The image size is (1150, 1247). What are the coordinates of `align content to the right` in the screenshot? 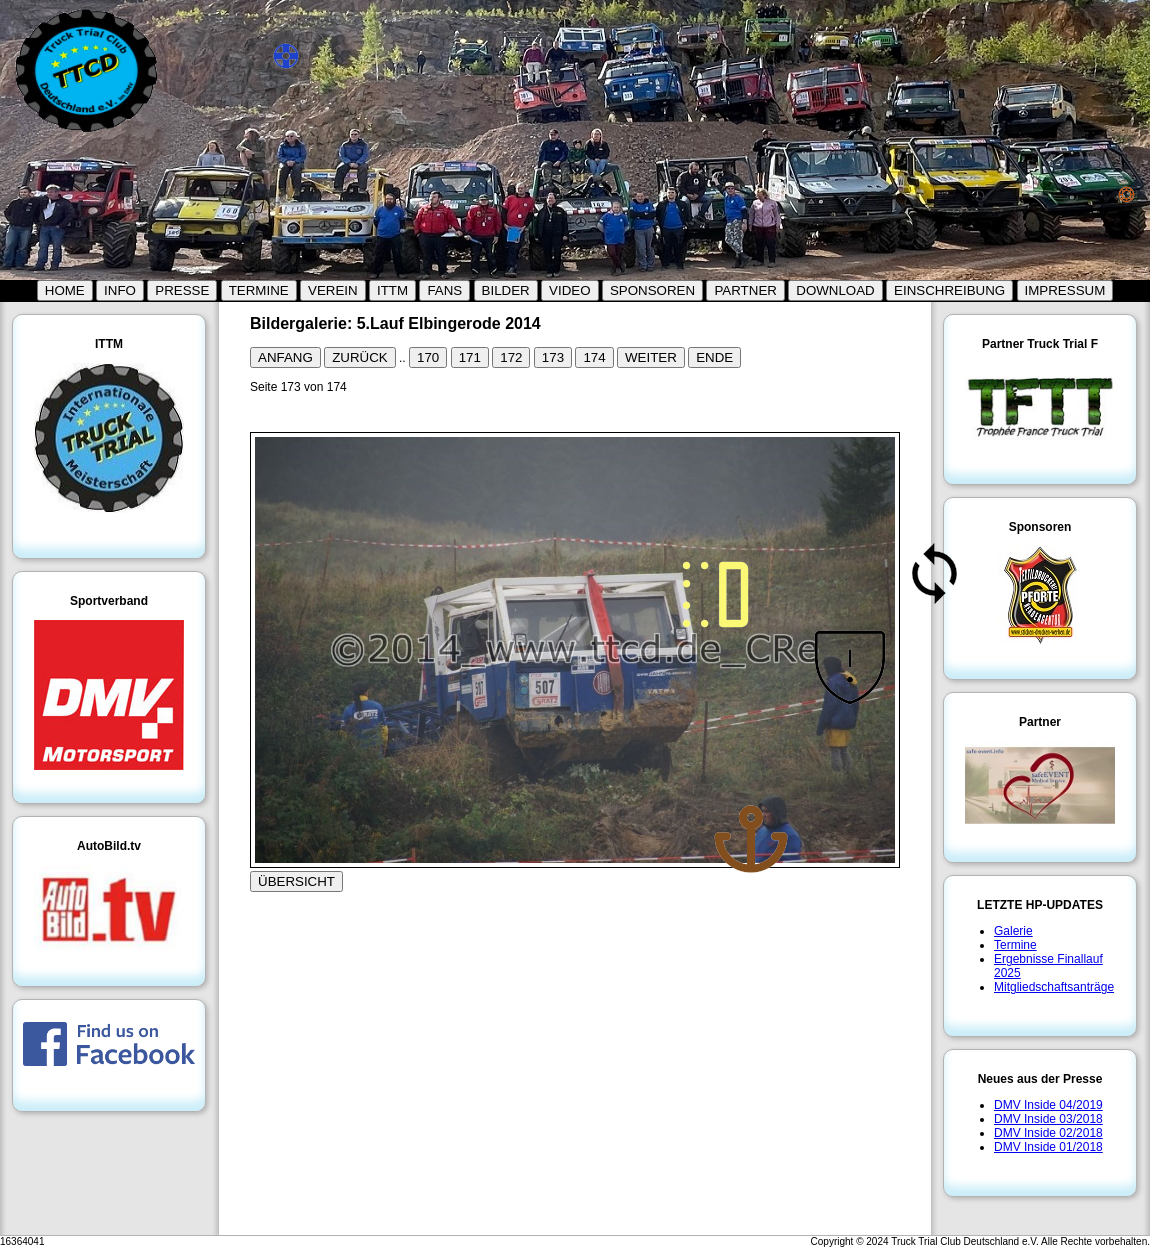 It's located at (715, 594).